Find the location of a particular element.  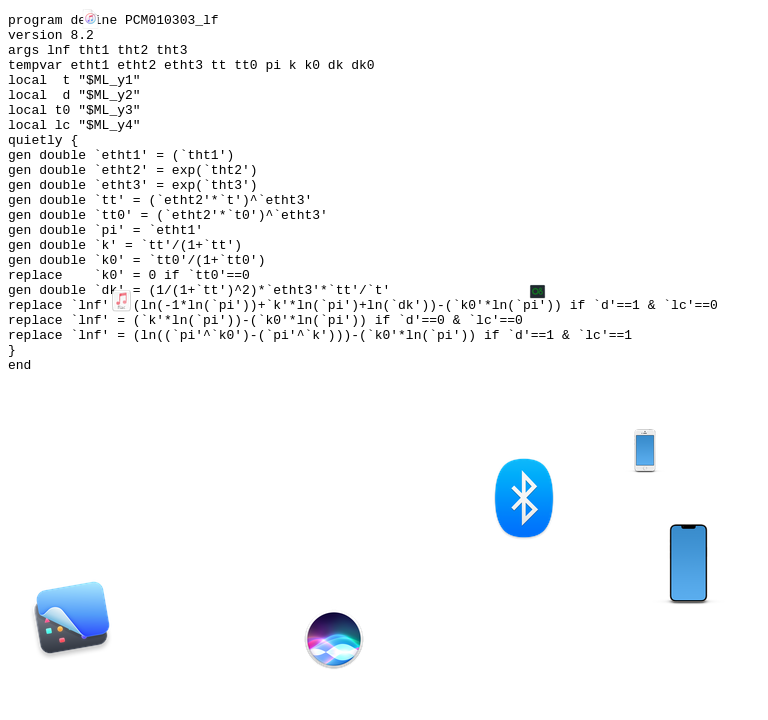

open an iTunes-related file or document is located at coordinates (90, 19).